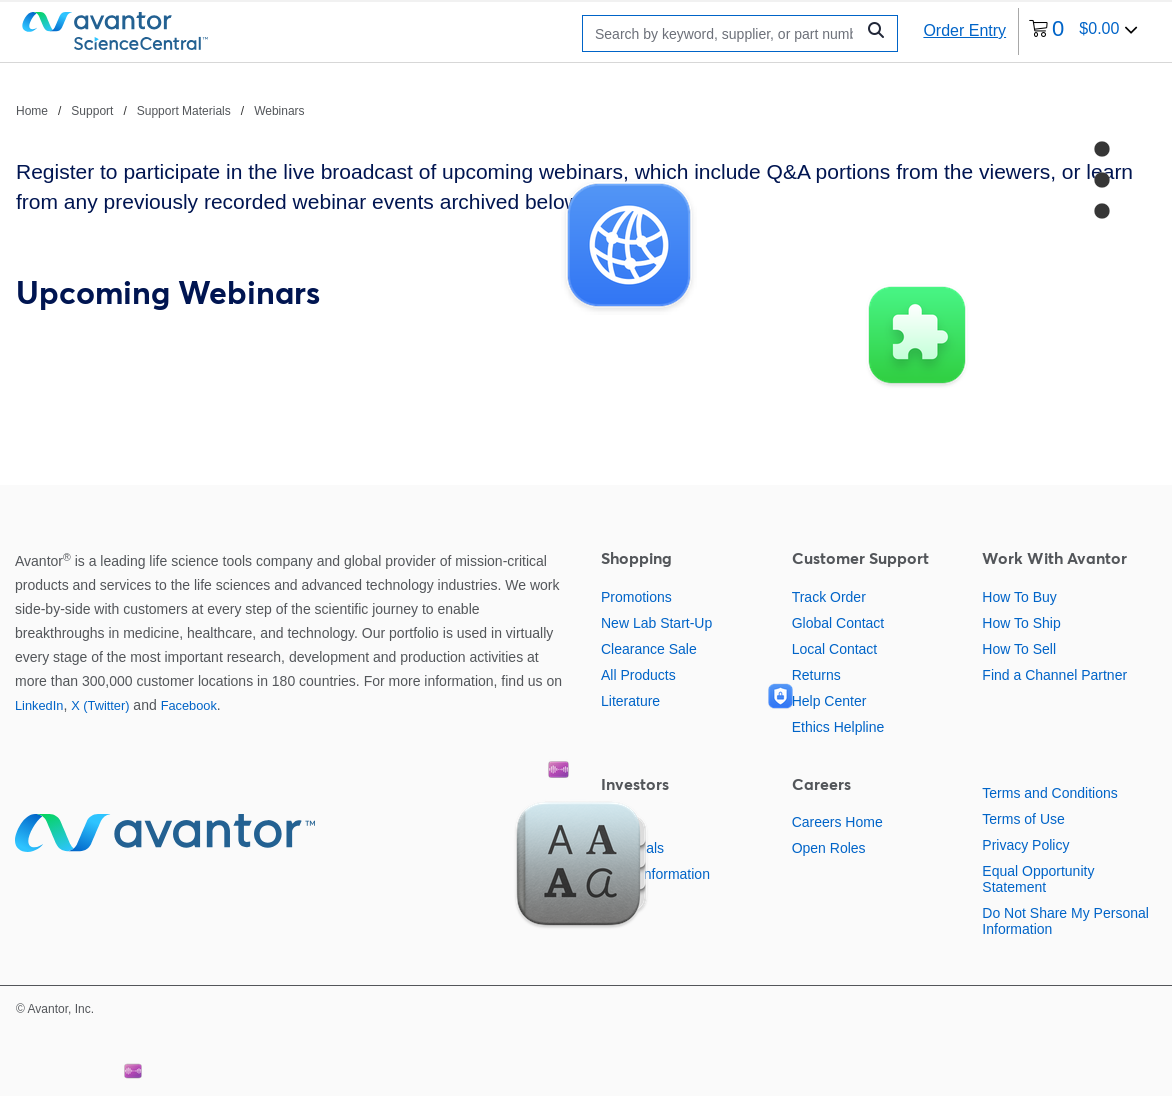  Describe the element at coordinates (917, 335) in the screenshot. I see `open browser extensions manager` at that location.